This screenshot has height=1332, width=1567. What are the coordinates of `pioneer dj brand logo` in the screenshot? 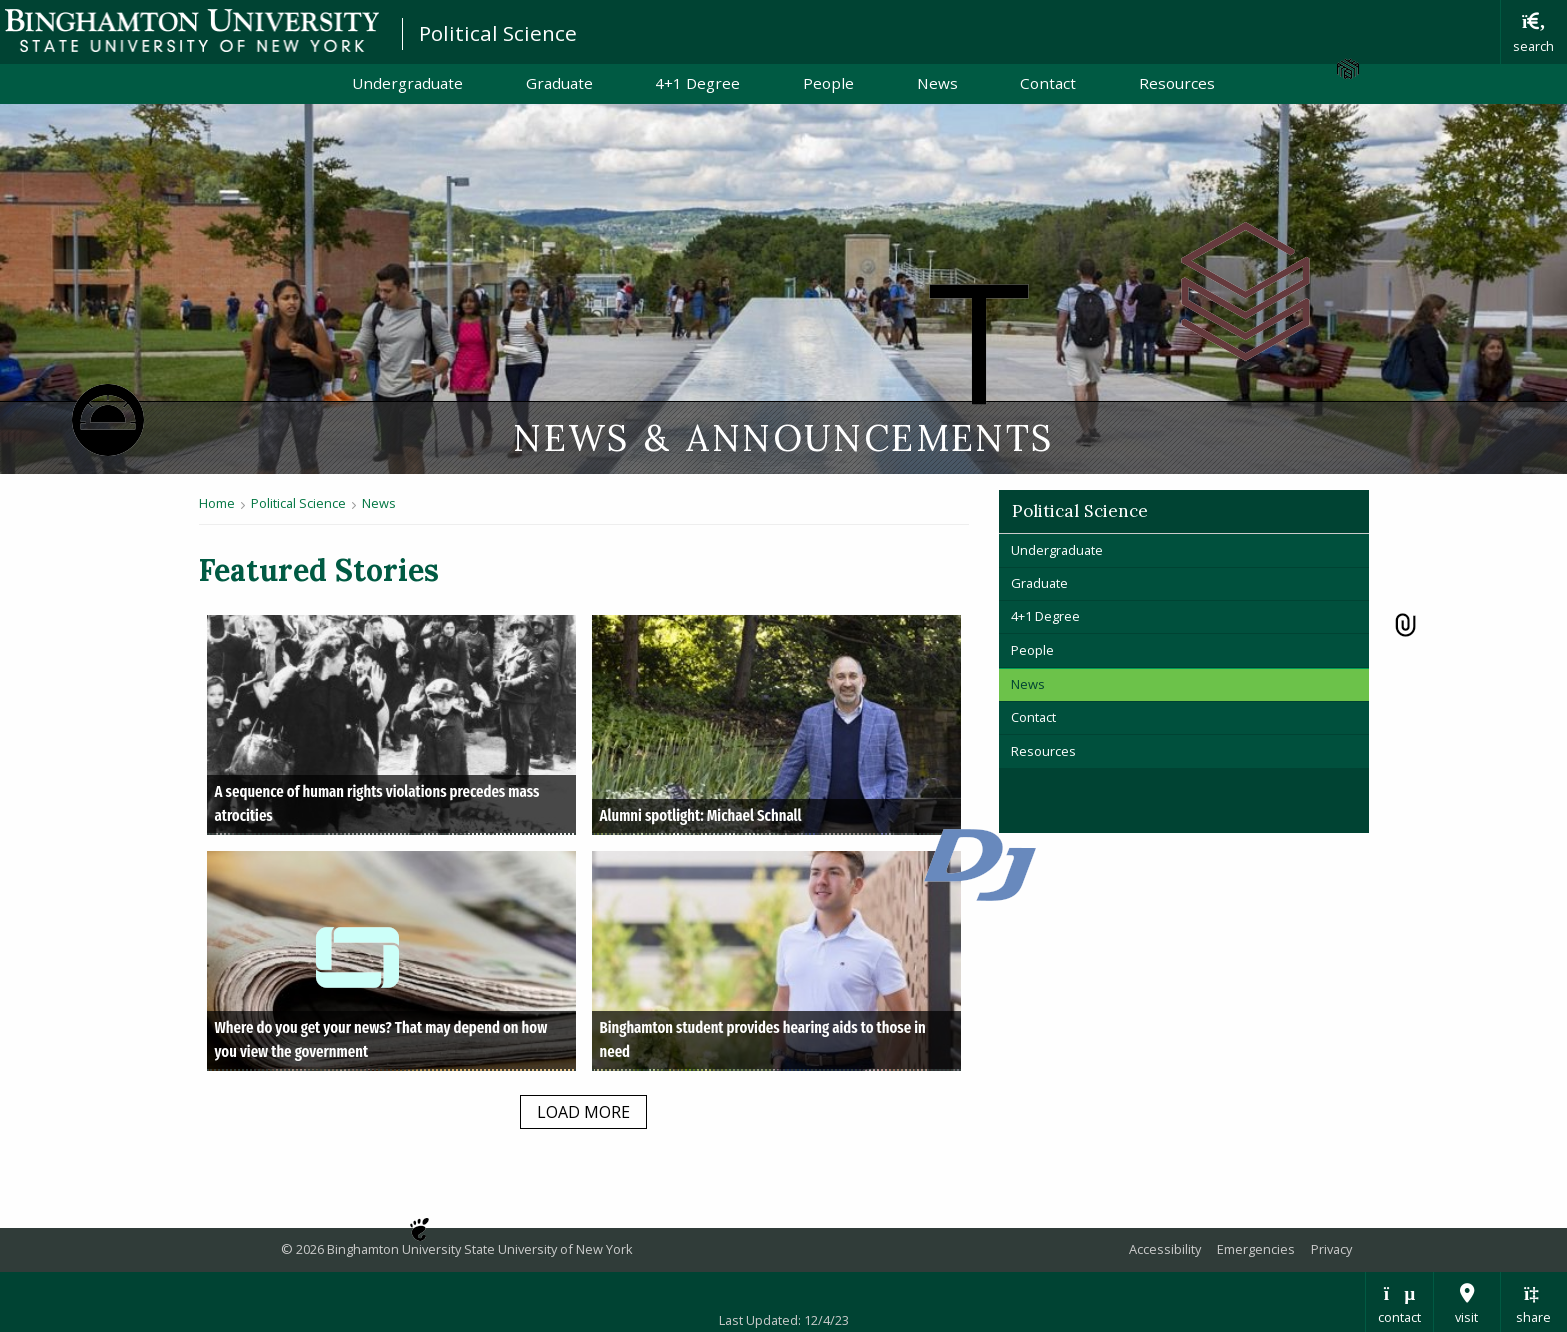 It's located at (980, 865).